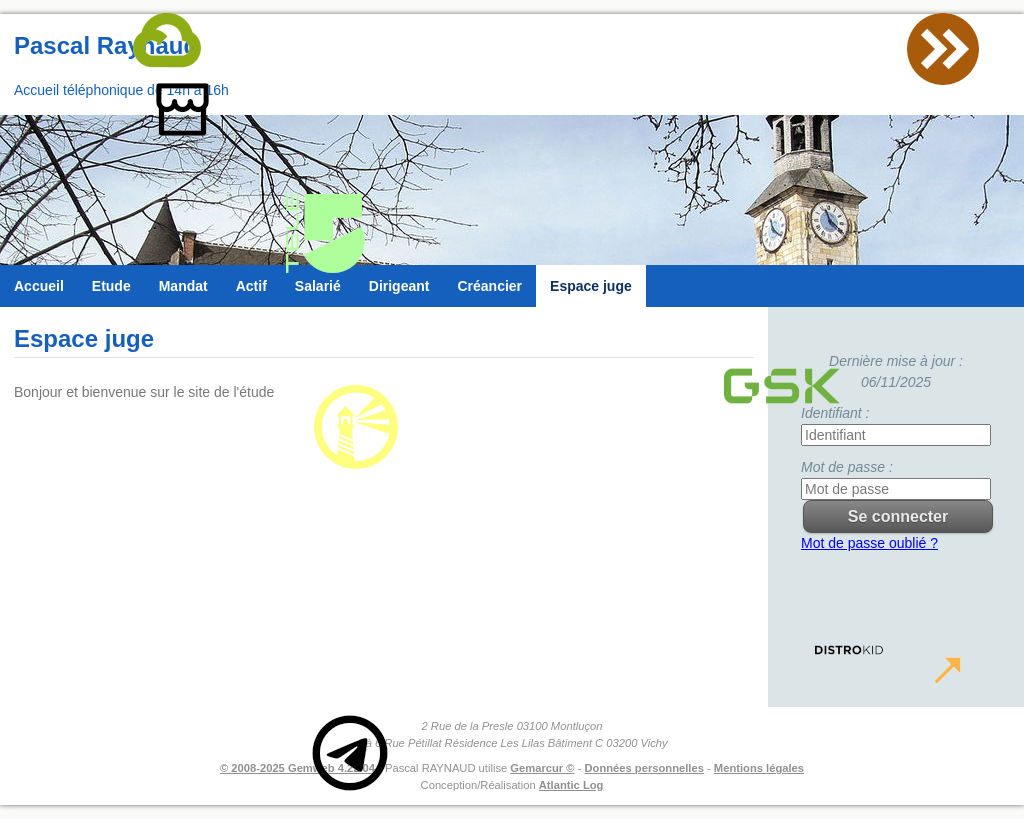  What do you see at coordinates (356, 427) in the screenshot?
I see `harbor container registry logo` at bounding box center [356, 427].